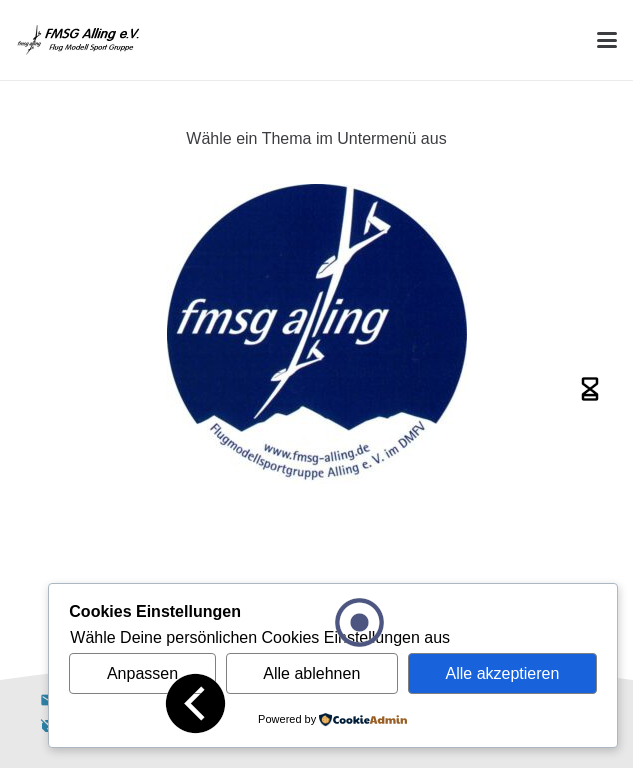  I want to click on indicates time is running low, so click(590, 389).